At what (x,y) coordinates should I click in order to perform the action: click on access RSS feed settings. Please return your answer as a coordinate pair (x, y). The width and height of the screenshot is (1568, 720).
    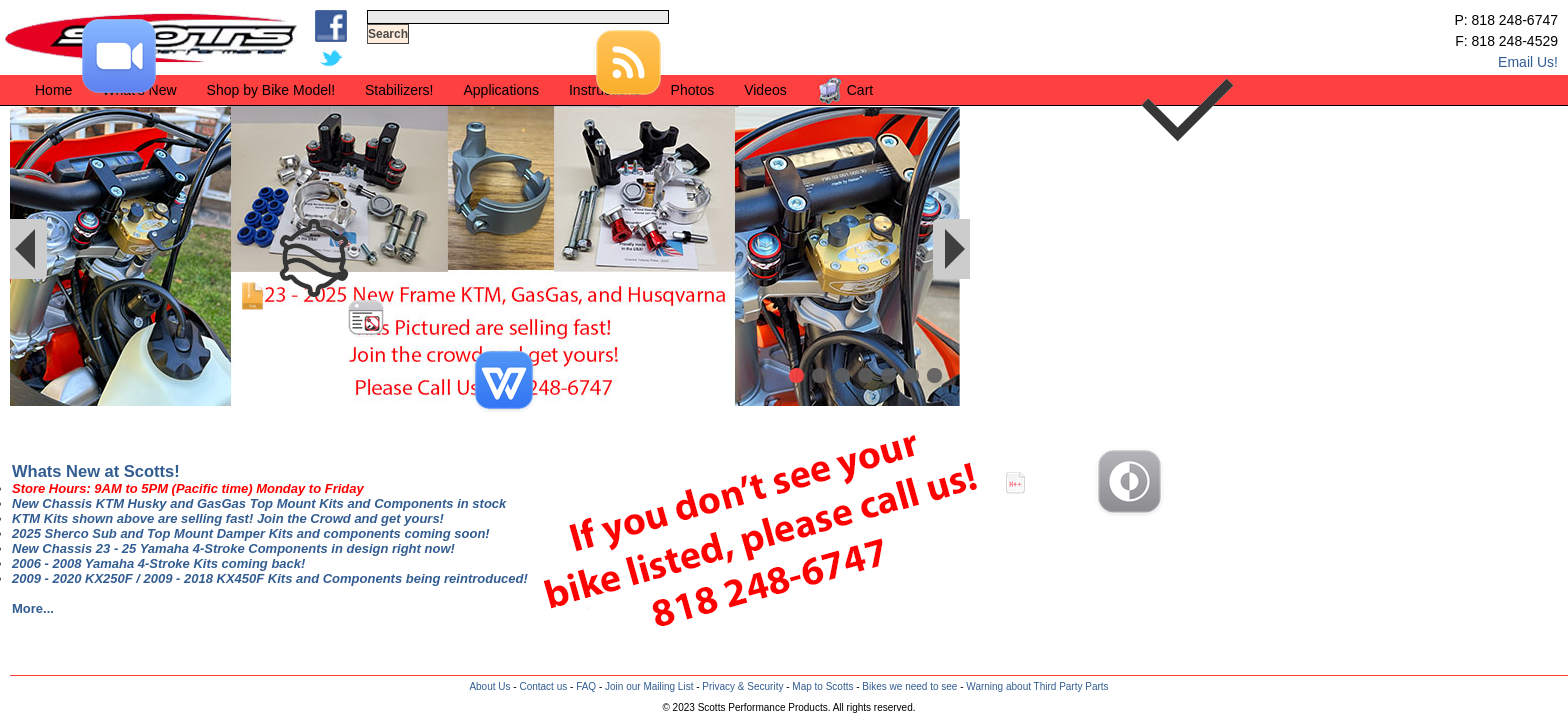
    Looking at the image, I should click on (628, 63).